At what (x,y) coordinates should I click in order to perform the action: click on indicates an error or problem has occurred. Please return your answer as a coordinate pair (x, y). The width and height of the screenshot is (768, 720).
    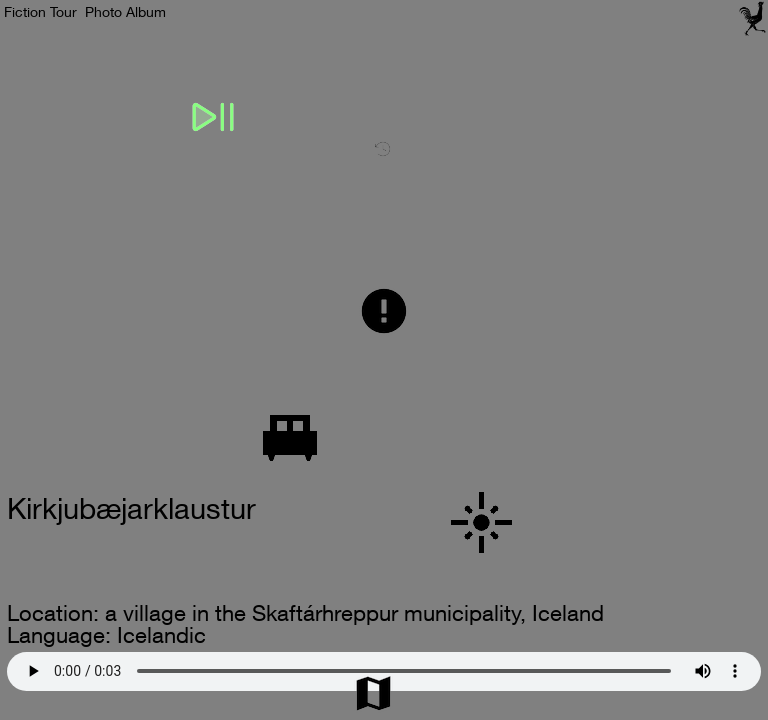
    Looking at the image, I should click on (384, 311).